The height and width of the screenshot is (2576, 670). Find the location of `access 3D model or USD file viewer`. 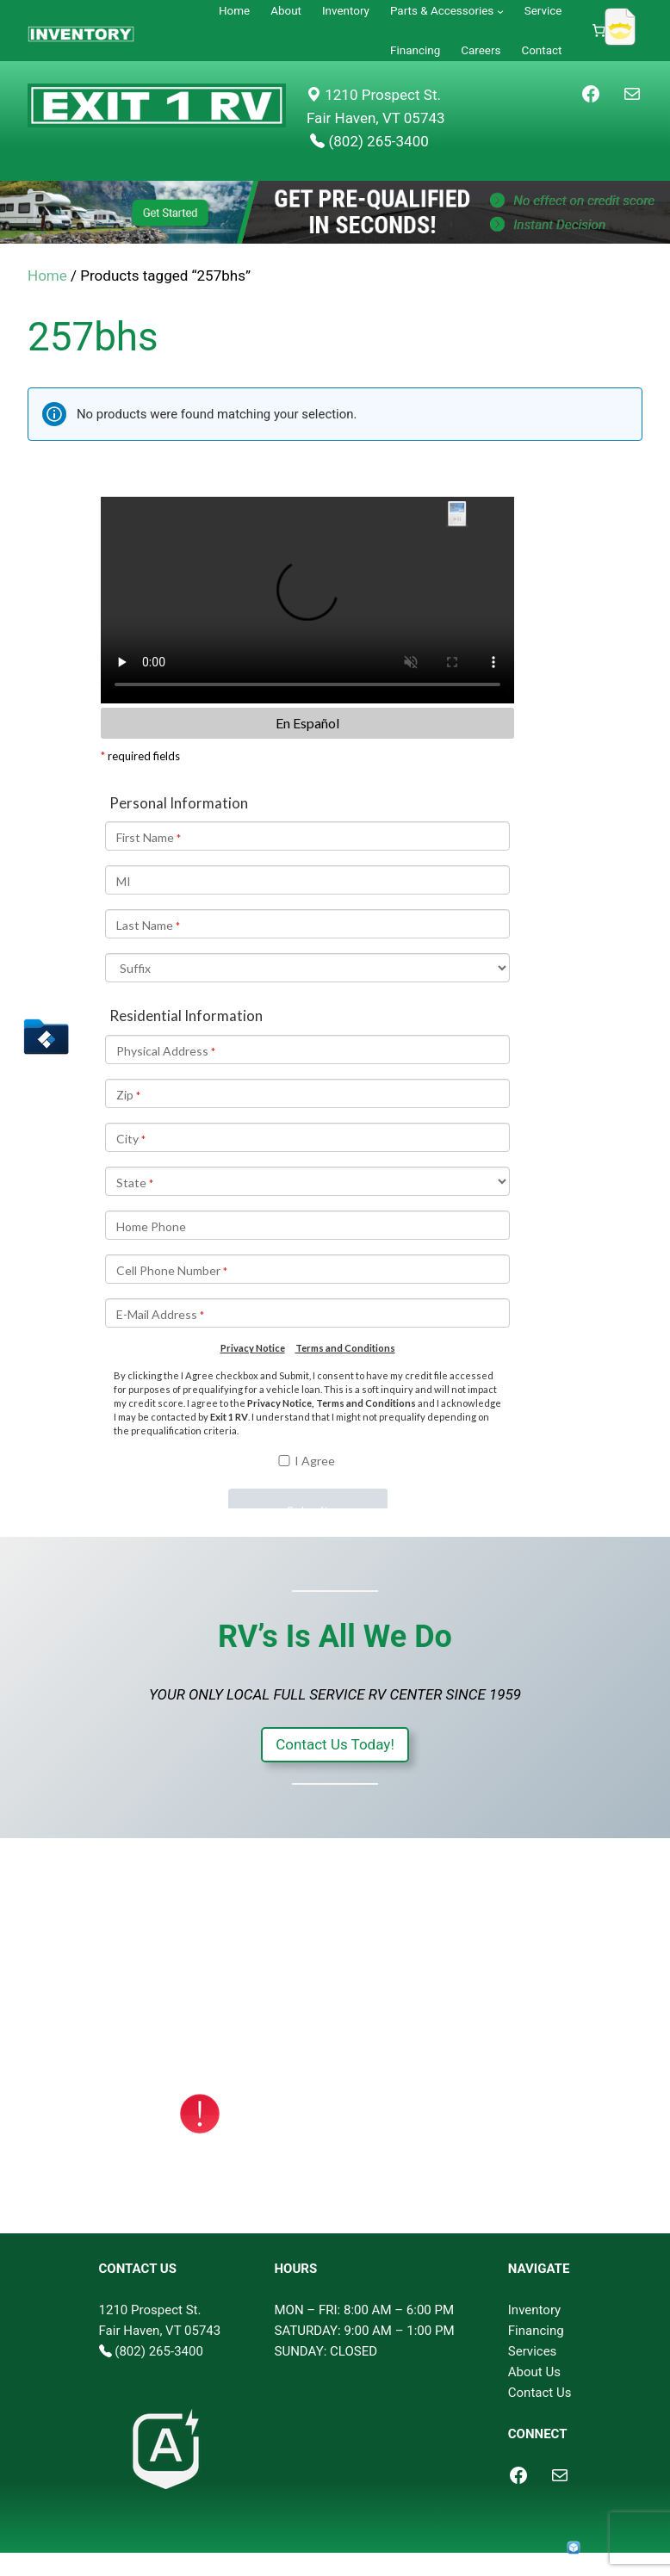

access 3D model or USD file viewer is located at coordinates (574, 2548).